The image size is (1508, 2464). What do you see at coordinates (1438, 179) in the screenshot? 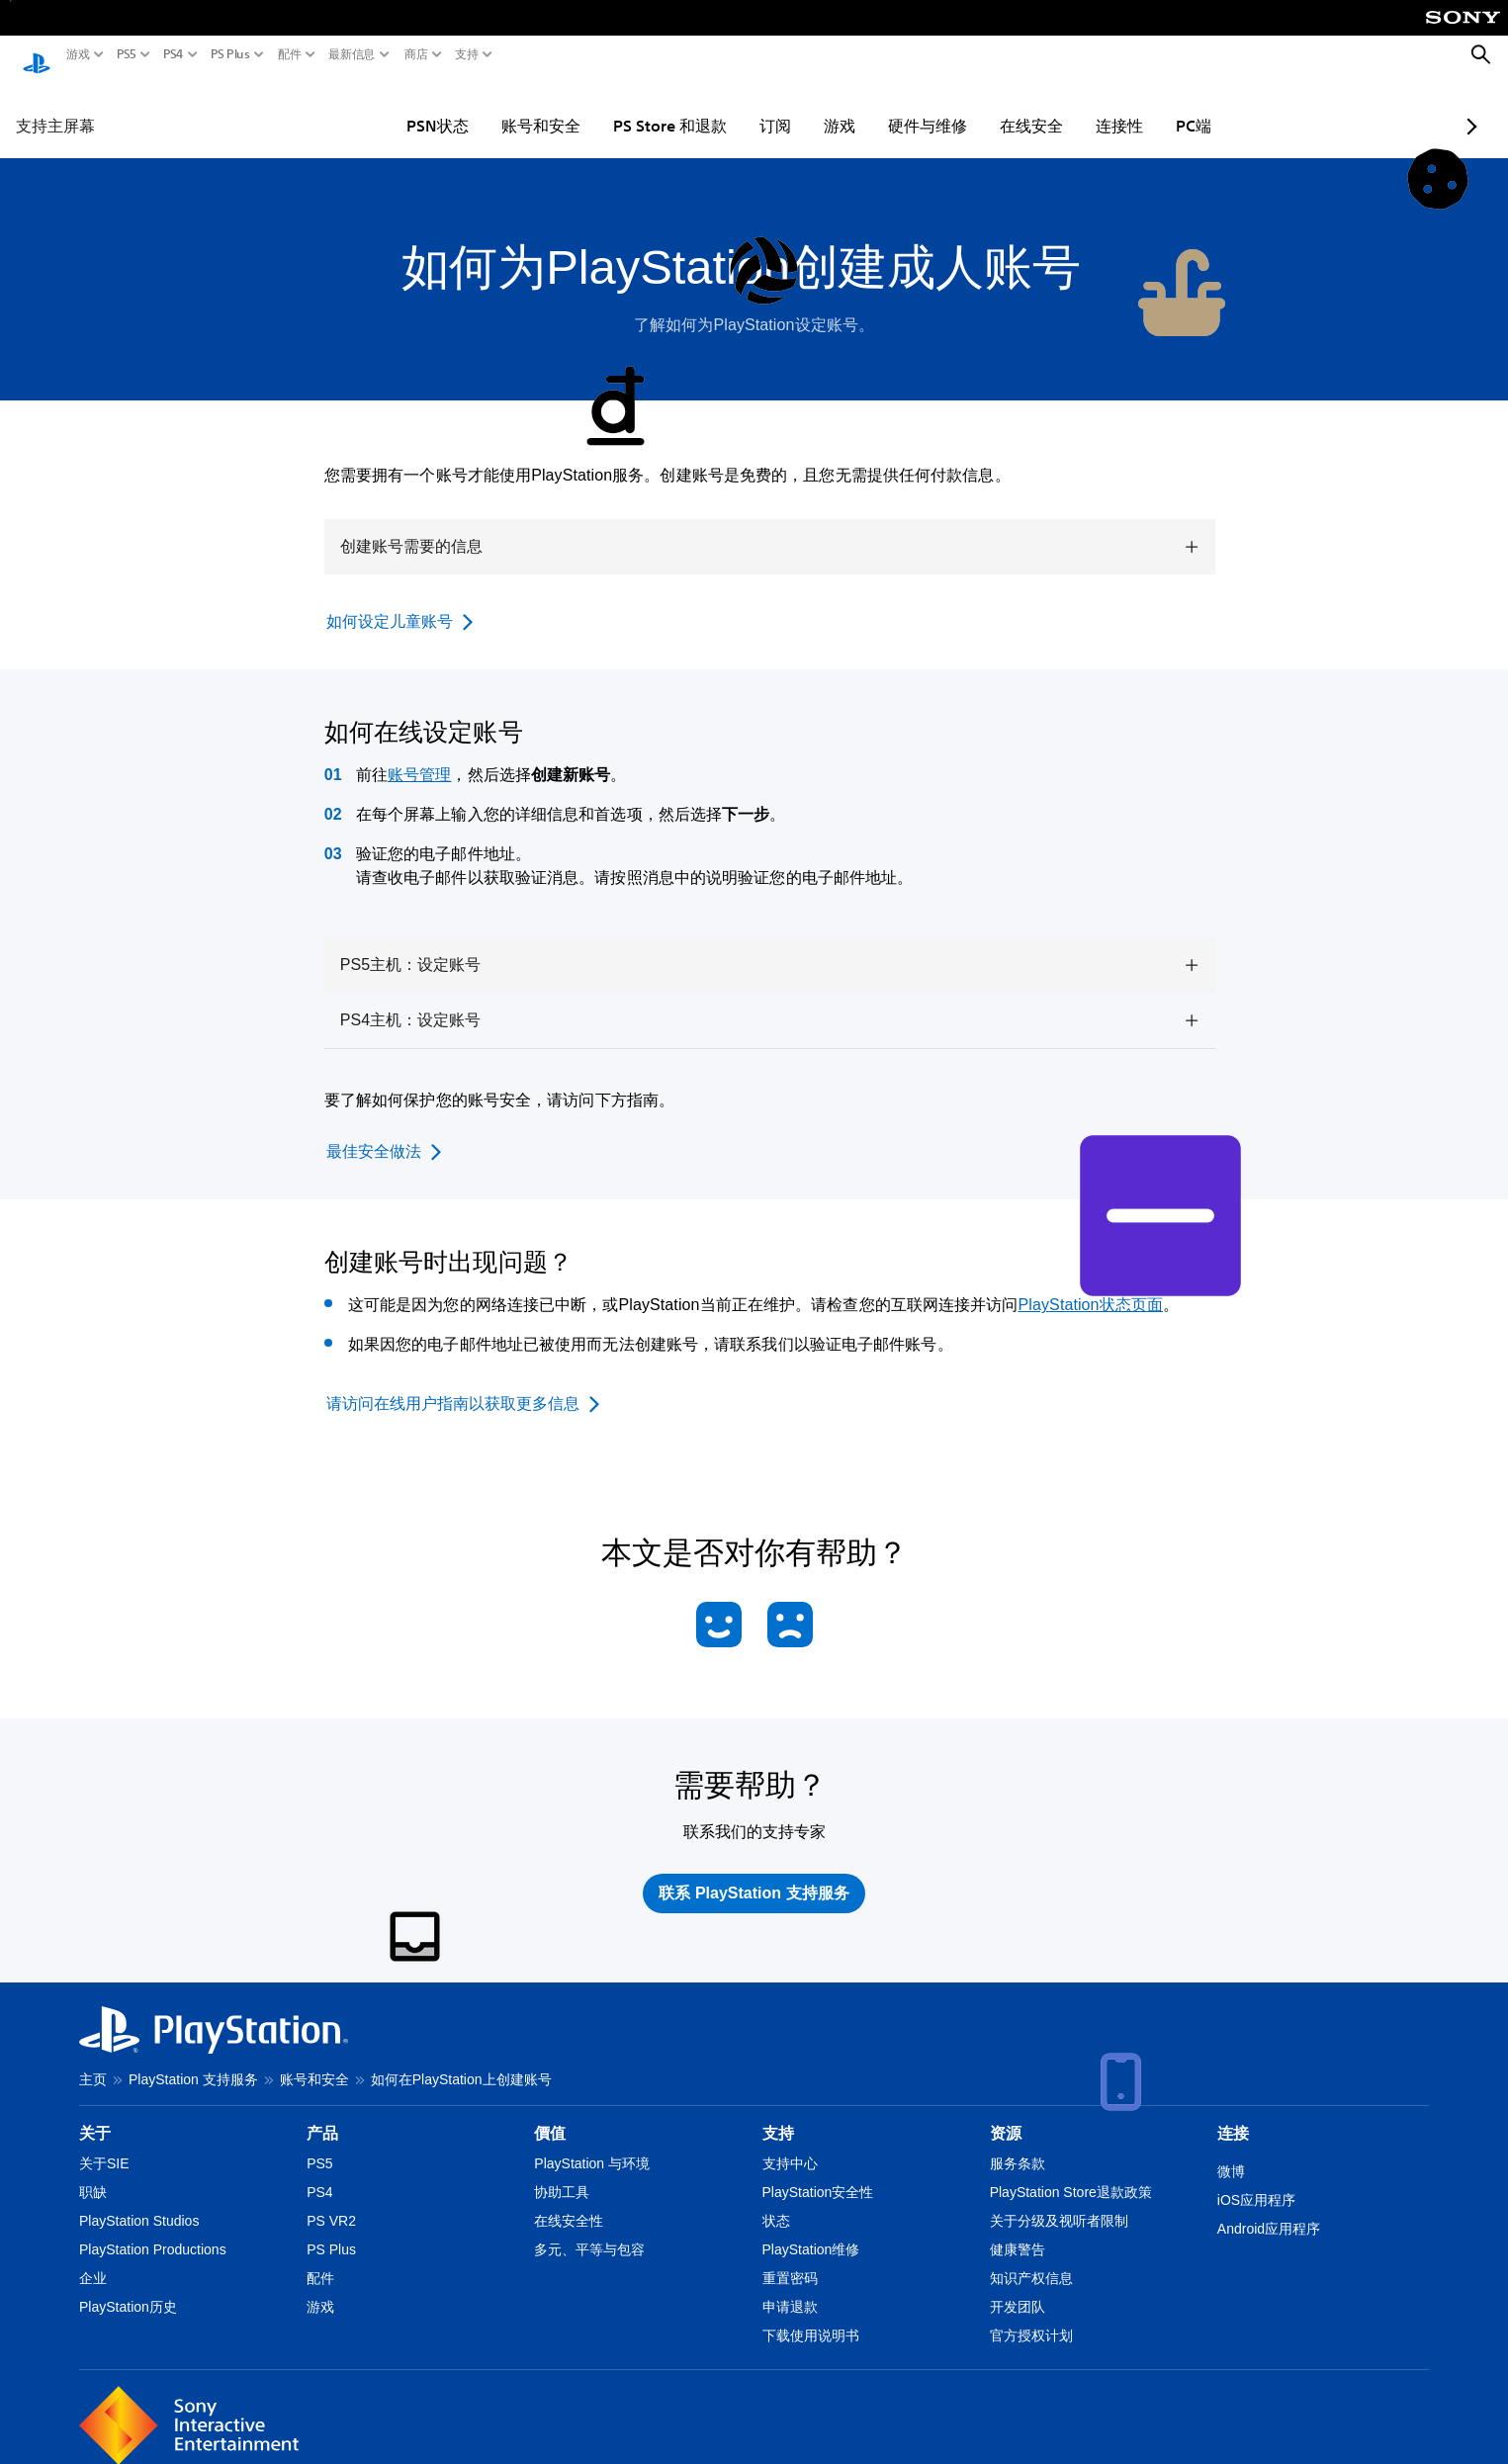
I see `manage cookie preferences` at bounding box center [1438, 179].